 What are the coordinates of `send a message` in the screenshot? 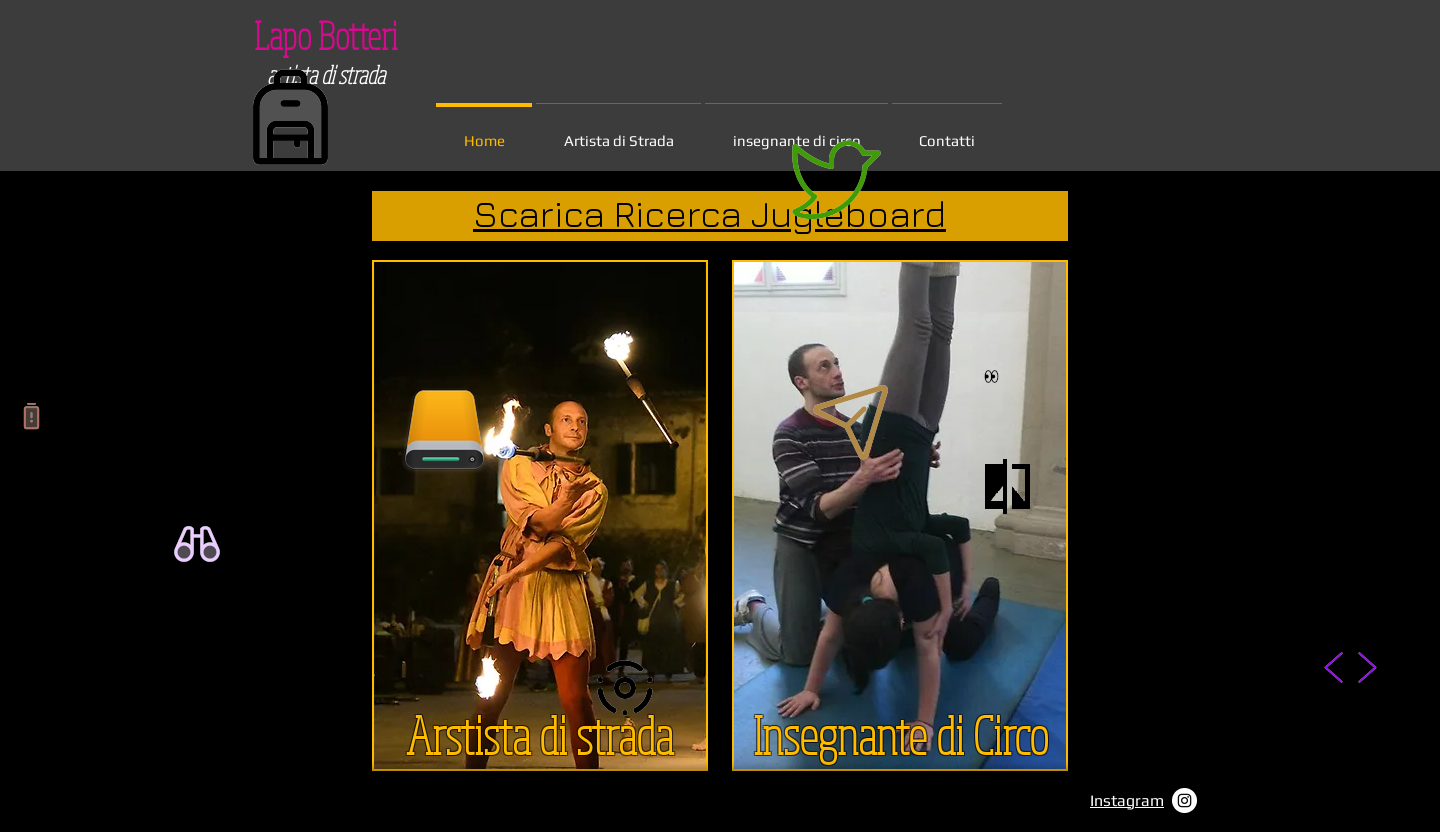 It's located at (853, 419).